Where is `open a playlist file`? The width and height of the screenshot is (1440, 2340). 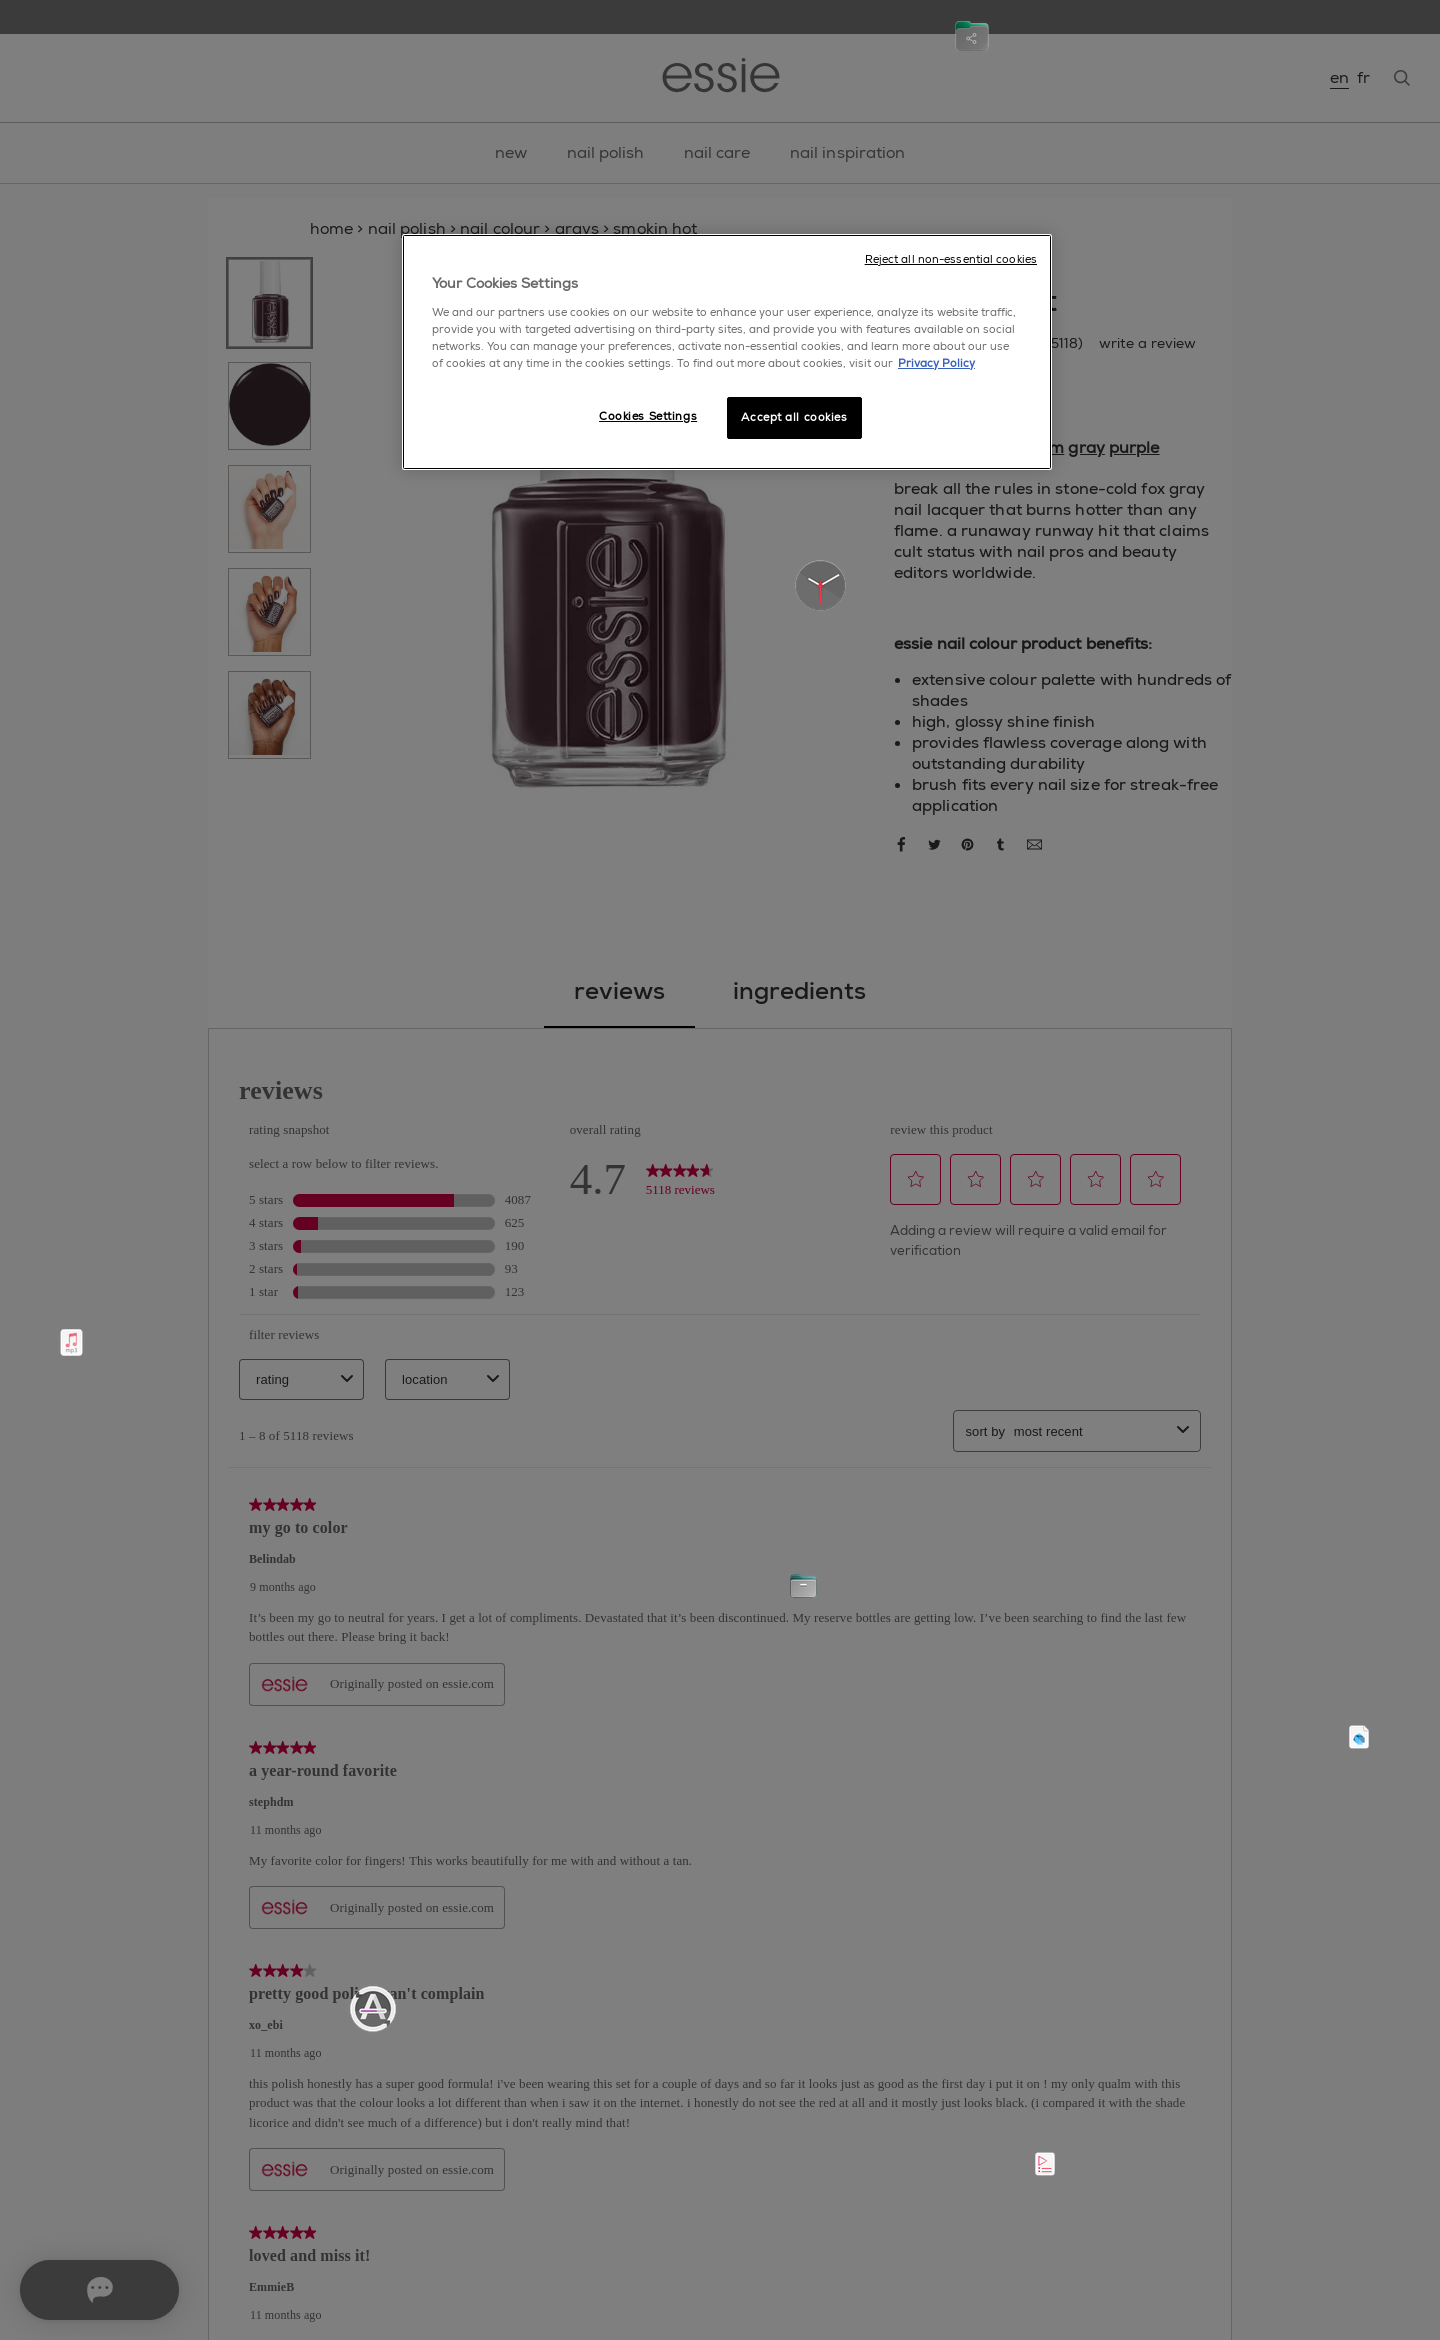 open a playlist file is located at coordinates (1045, 2164).